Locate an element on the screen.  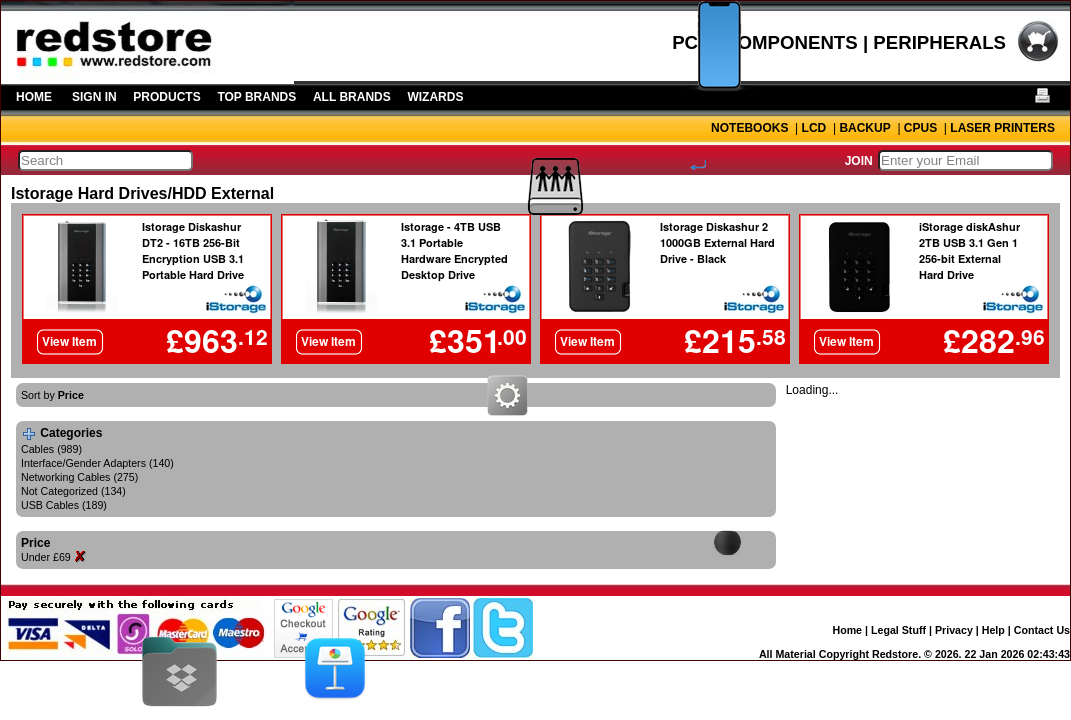
access HomePod mini settings is located at coordinates (727, 545).